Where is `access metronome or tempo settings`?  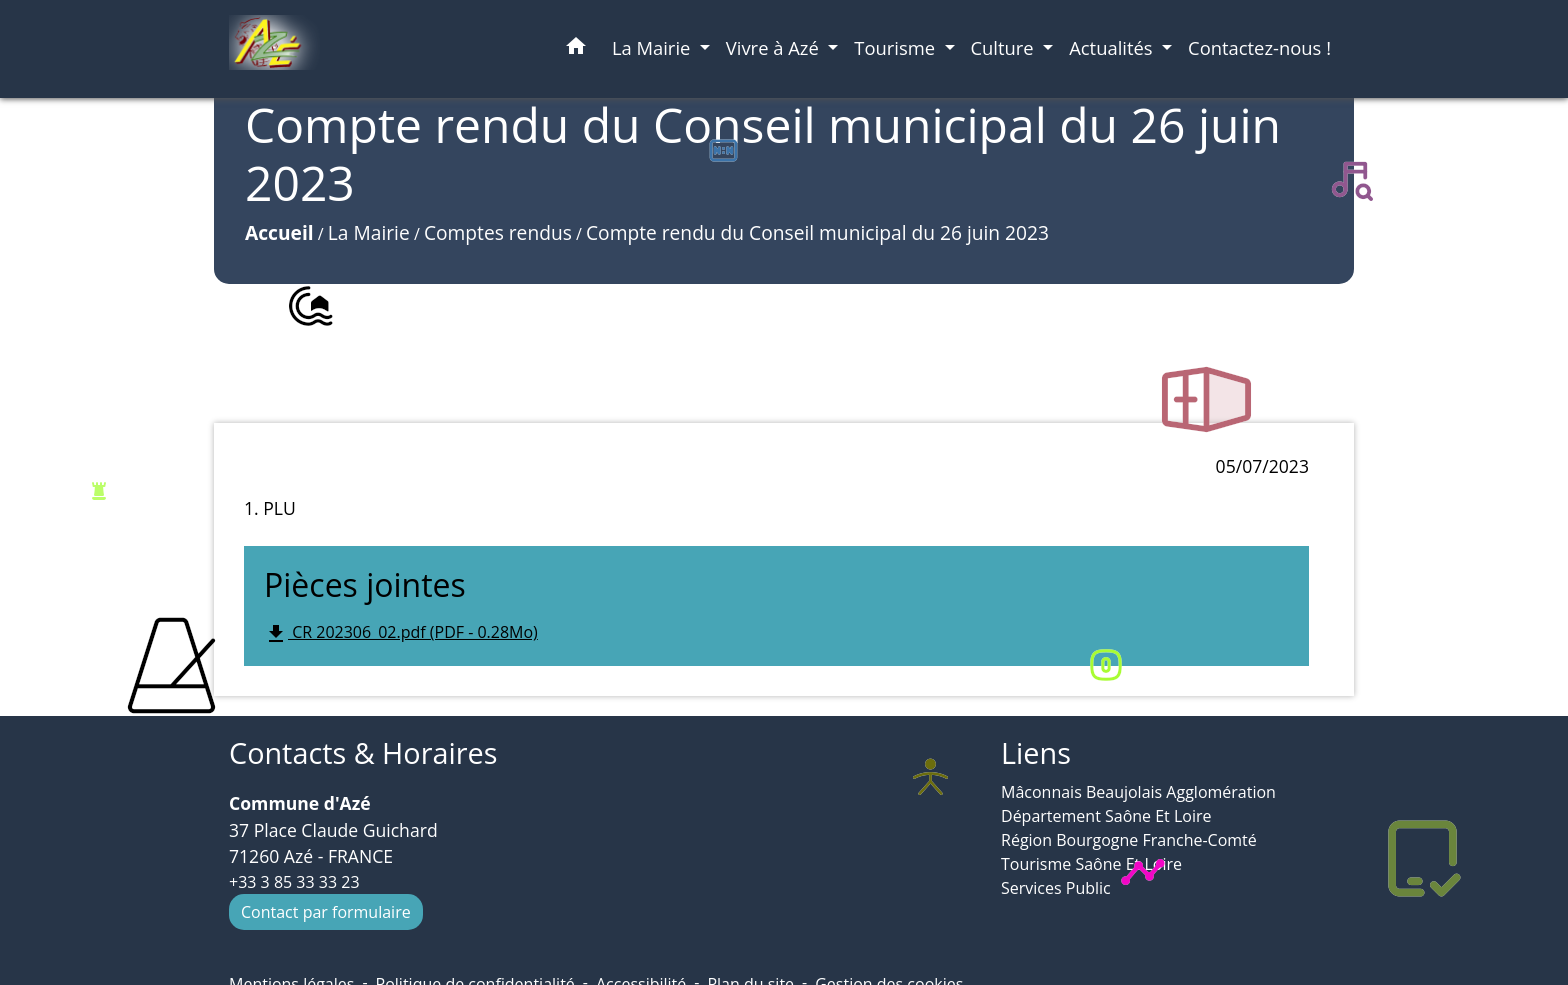
access metronome or tempo settings is located at coordinates (171, 665).